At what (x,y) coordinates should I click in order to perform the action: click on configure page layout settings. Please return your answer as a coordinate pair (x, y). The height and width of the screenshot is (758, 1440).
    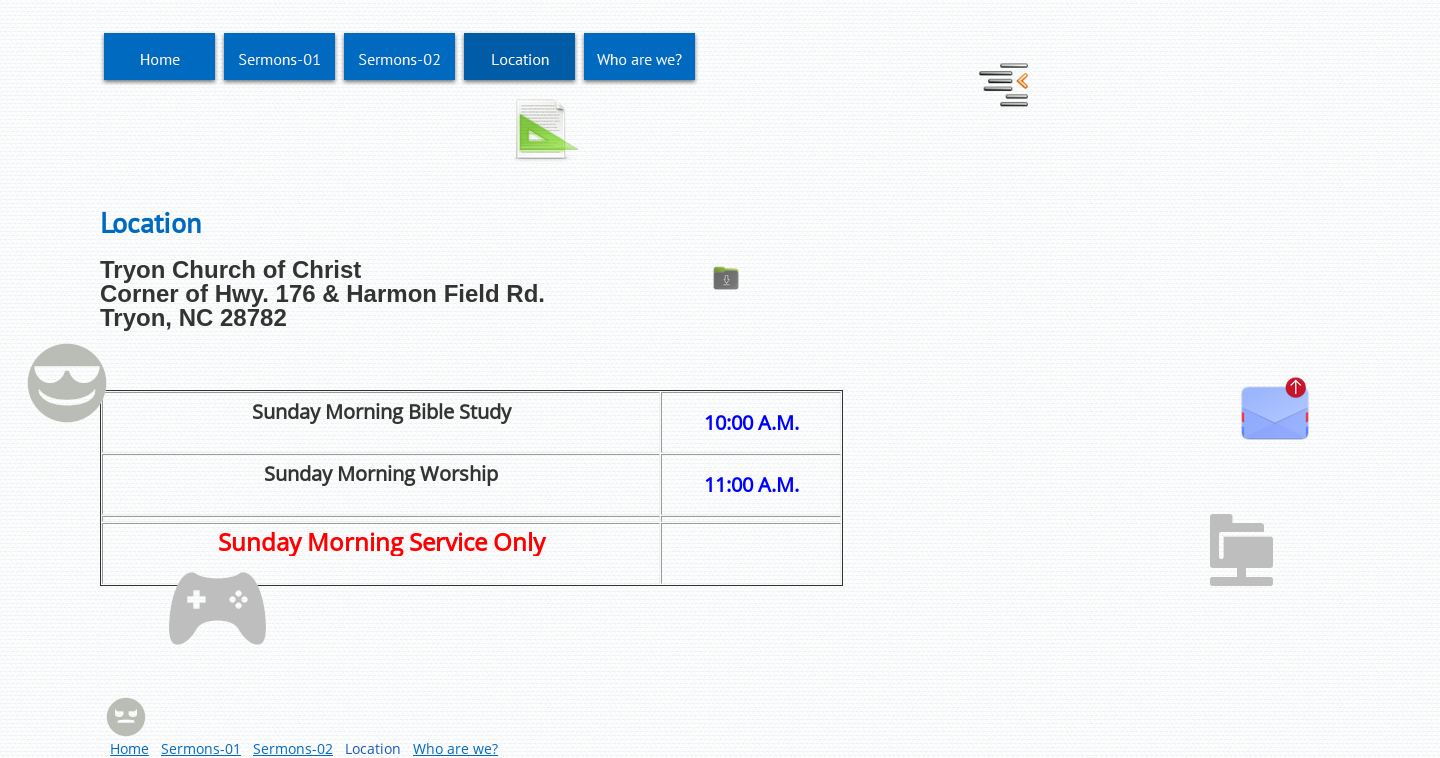
    Looking at the image, I should click on (546, 129).